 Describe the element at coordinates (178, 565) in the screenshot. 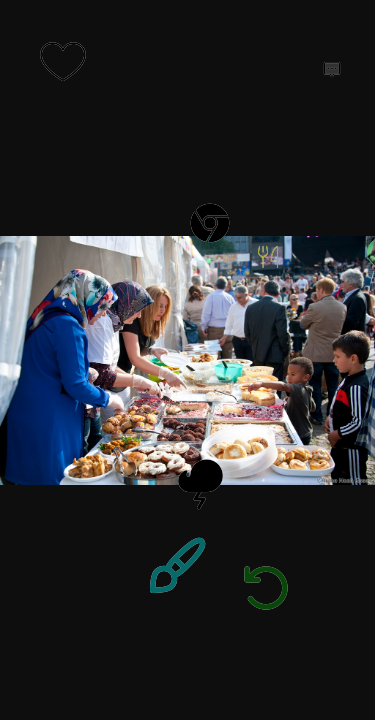

I see `customize appearance or theme settings` at that location.